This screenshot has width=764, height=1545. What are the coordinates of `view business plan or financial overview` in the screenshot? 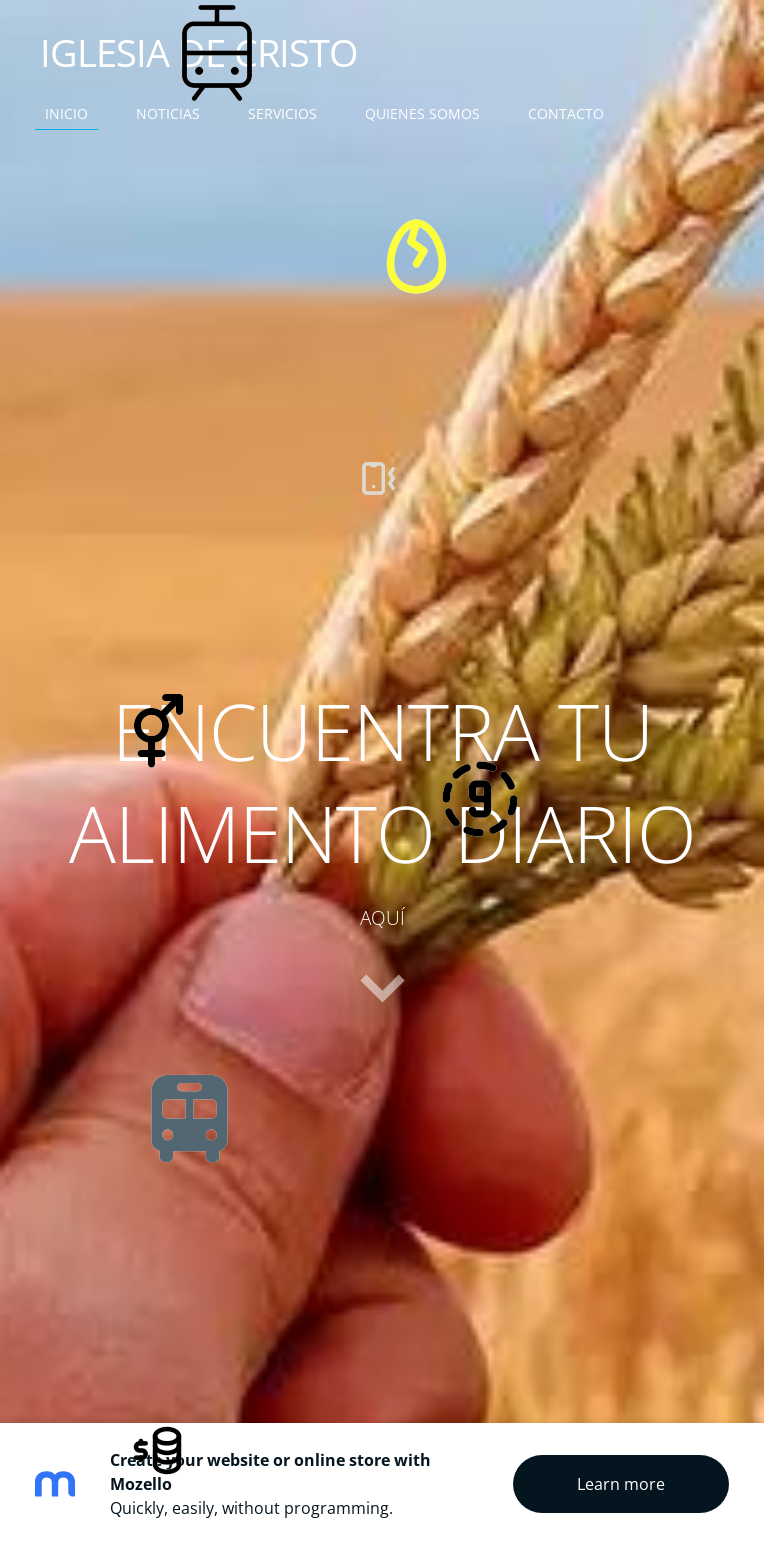 It's located at (157, 1450).